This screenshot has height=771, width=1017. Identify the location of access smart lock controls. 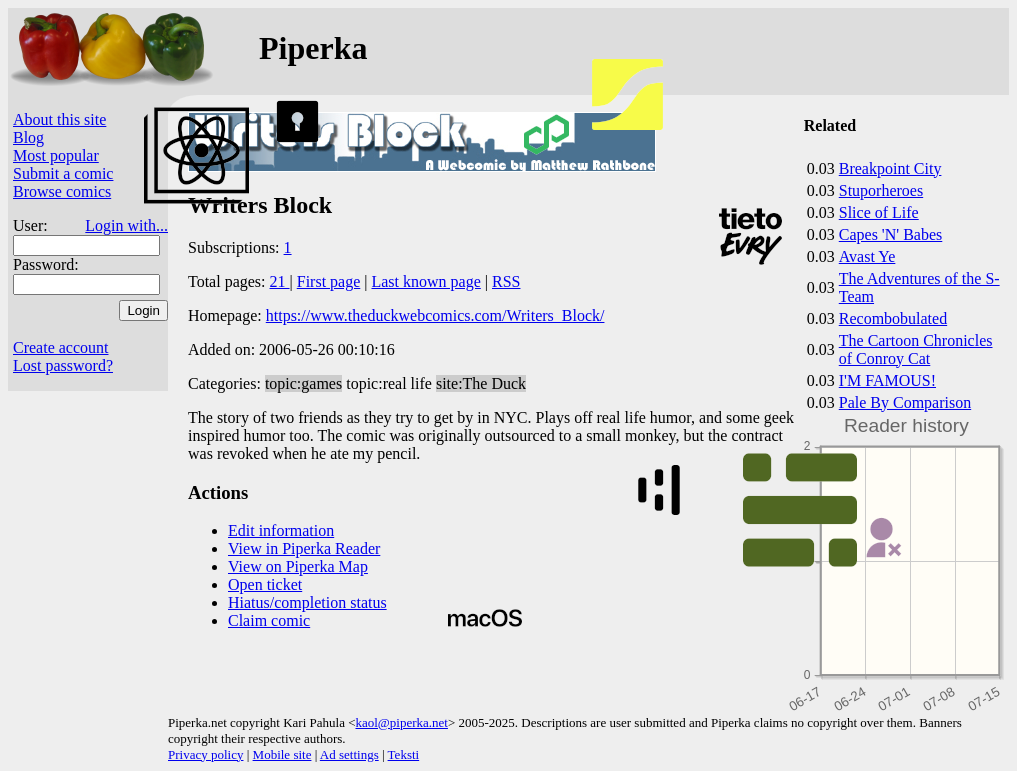
(297, 121).